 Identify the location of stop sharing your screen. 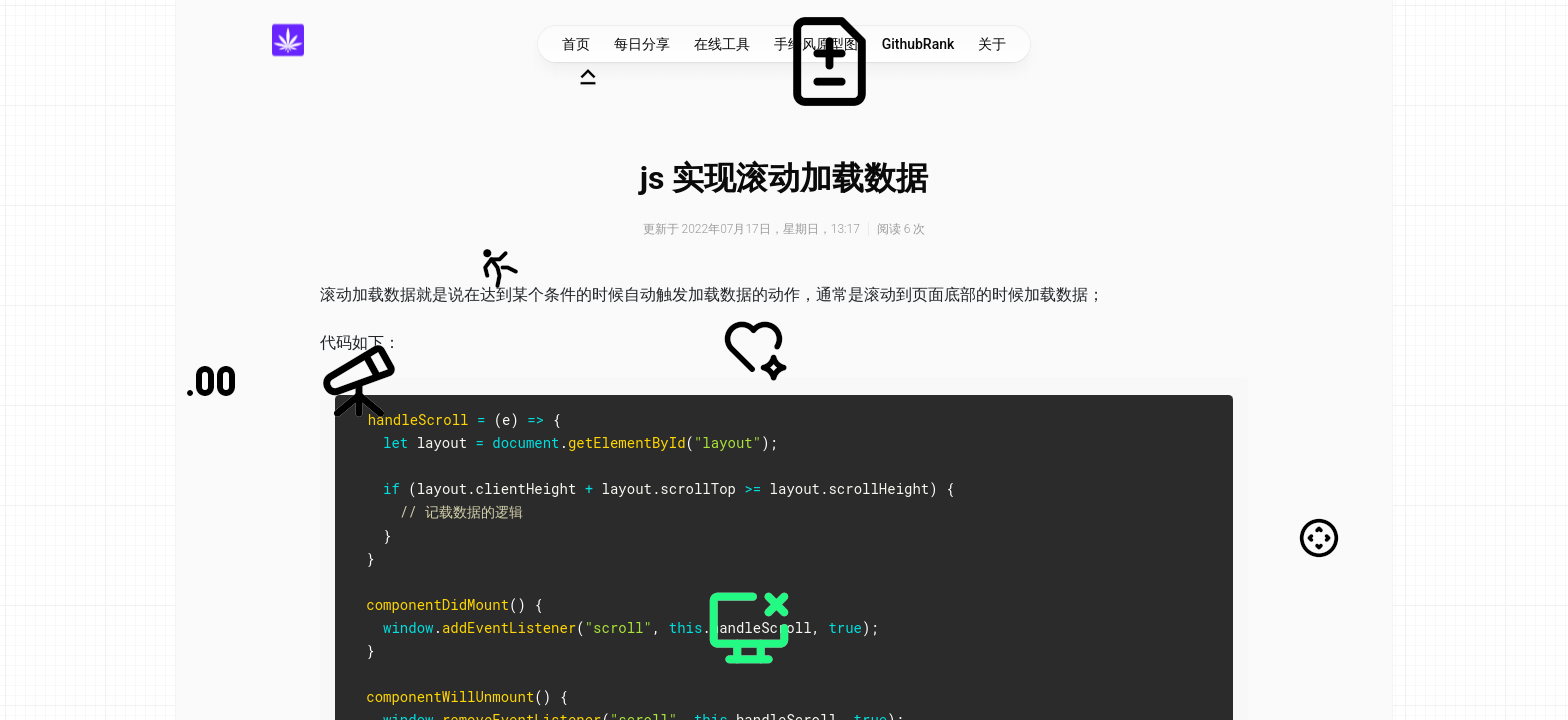
(749, 628).